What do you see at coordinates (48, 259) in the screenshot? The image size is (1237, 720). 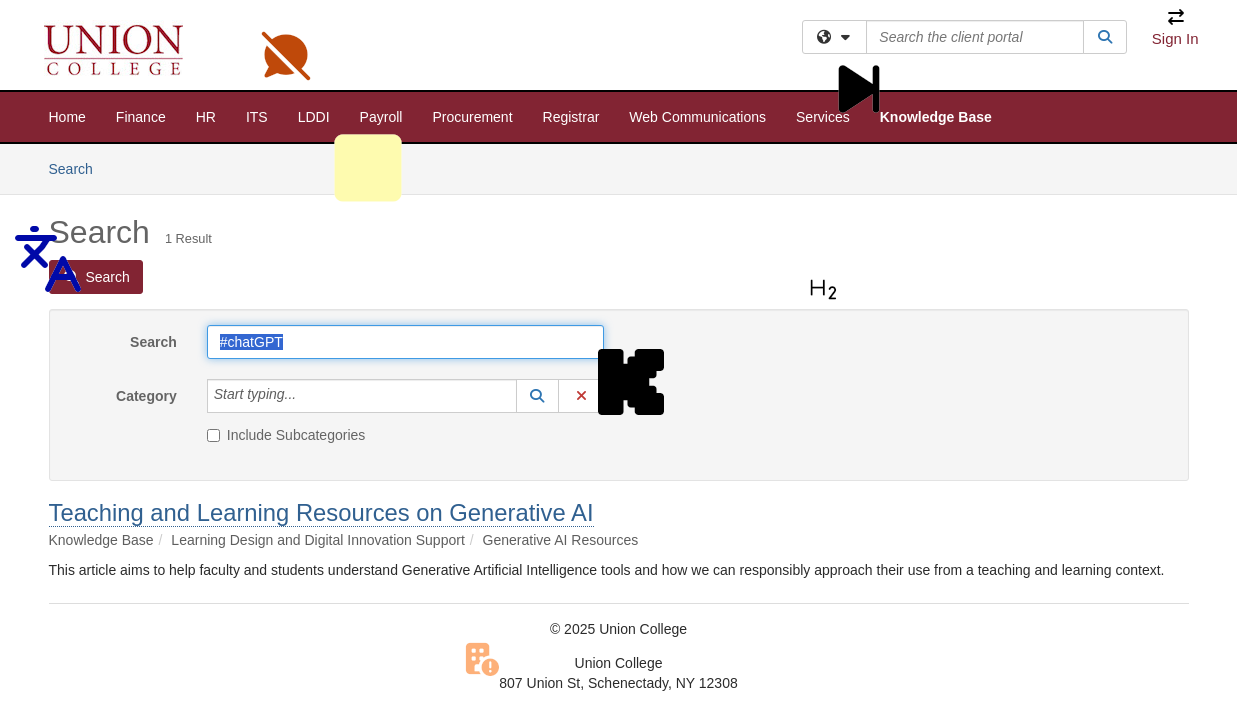 I see `change language settings` at bounding box center [48, 259].